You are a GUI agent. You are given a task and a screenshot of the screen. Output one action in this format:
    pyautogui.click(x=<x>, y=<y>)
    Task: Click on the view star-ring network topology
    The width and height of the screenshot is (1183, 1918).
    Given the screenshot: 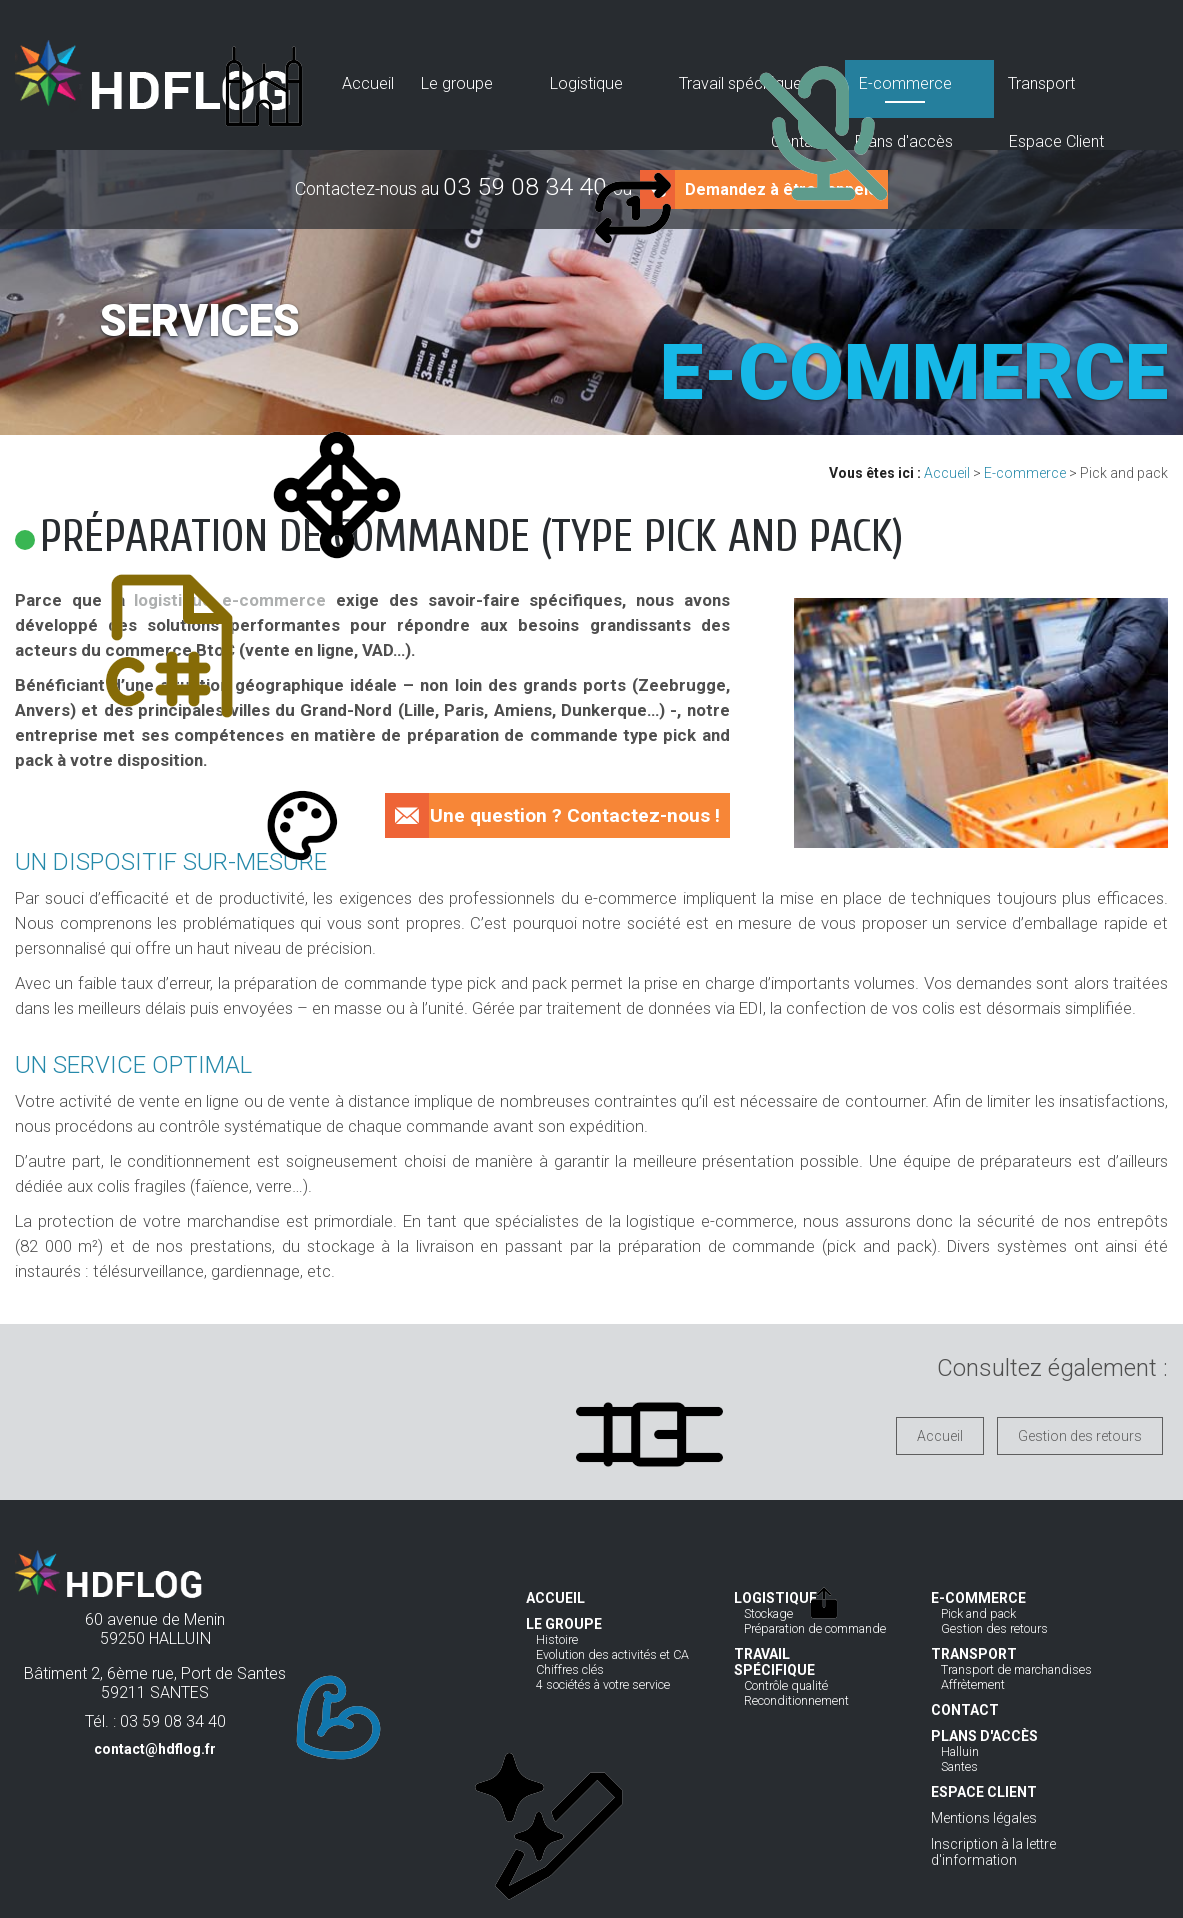 What is the action you would take?
    pyautogui.click(x=337, y=495)
    